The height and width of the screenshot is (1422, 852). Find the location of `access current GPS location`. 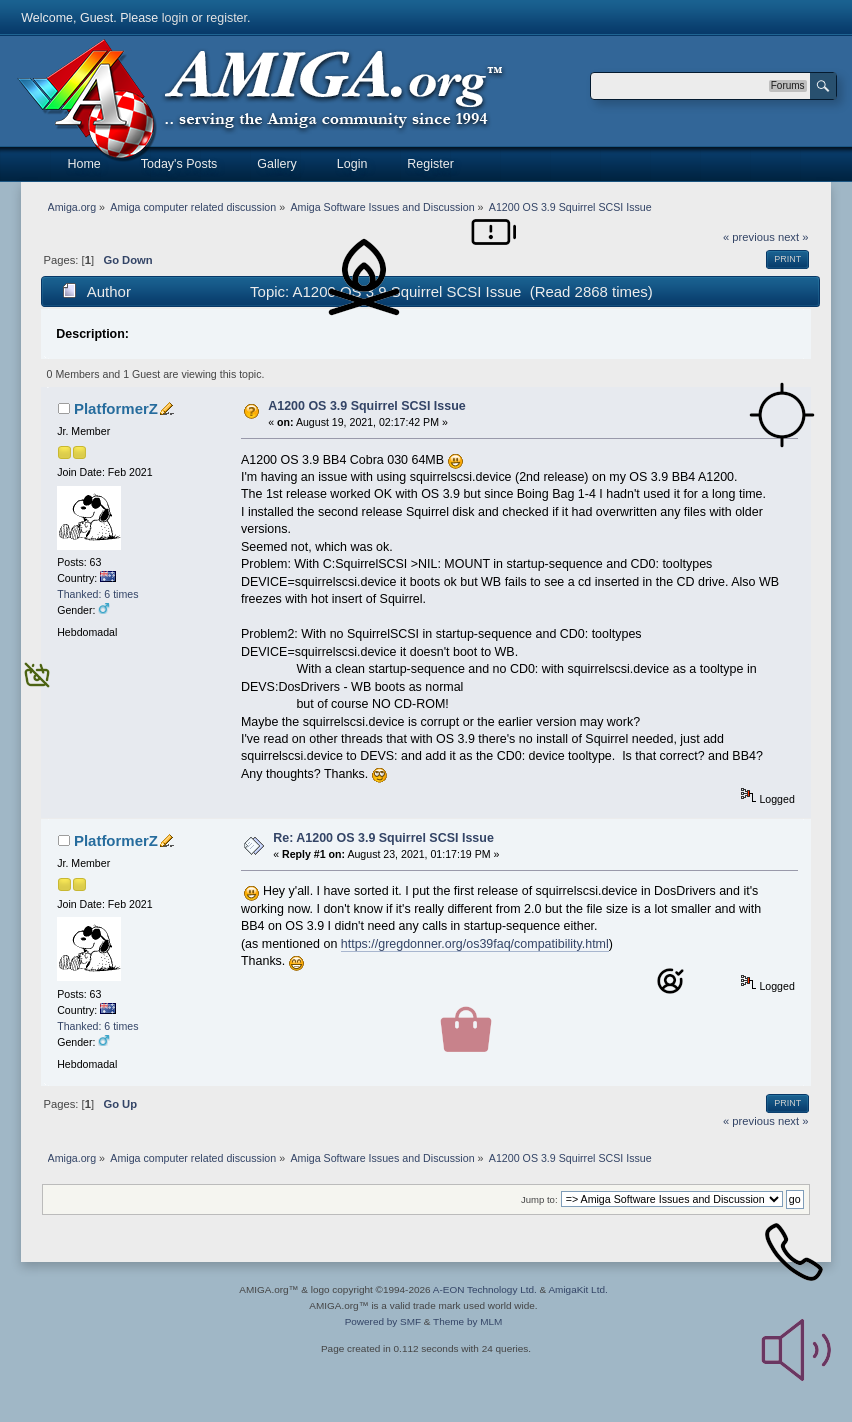

access current GPS location is located at coordinates (782, 415).